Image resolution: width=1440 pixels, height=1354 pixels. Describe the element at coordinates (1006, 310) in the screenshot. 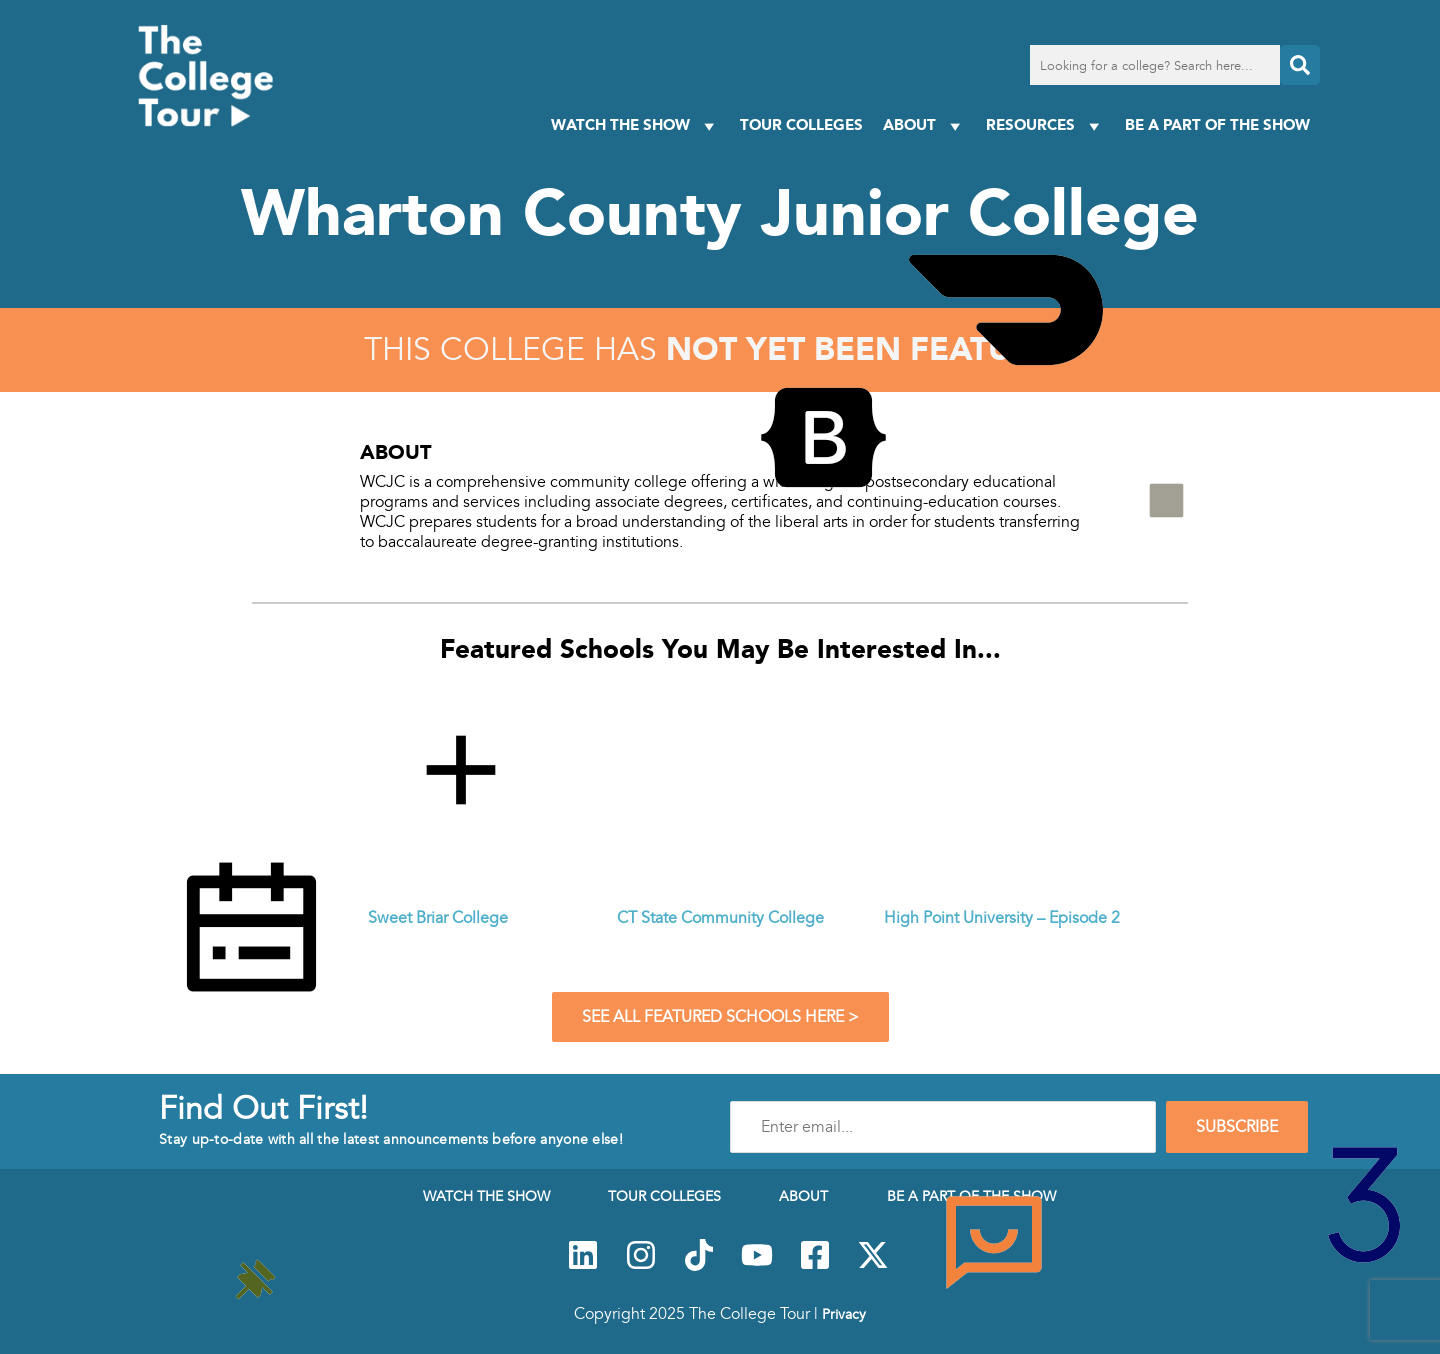

I see `open the DoorDash app` at that location.